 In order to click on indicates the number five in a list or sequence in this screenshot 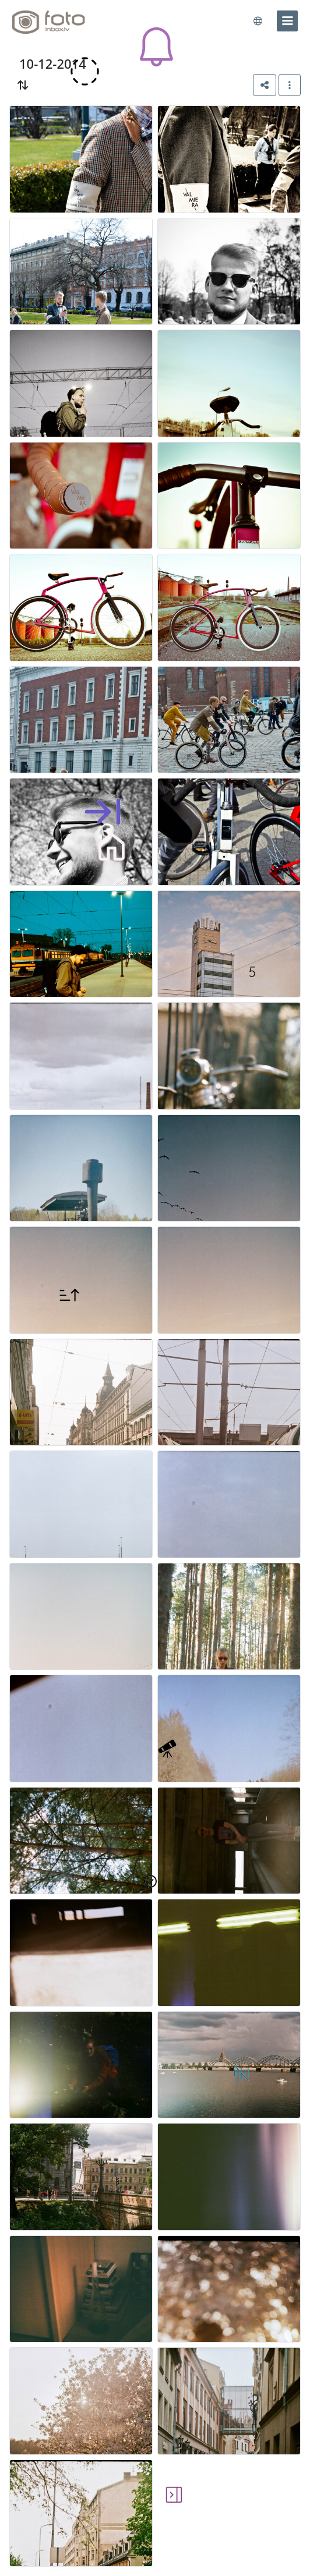, I will do `click(252, 972)`.